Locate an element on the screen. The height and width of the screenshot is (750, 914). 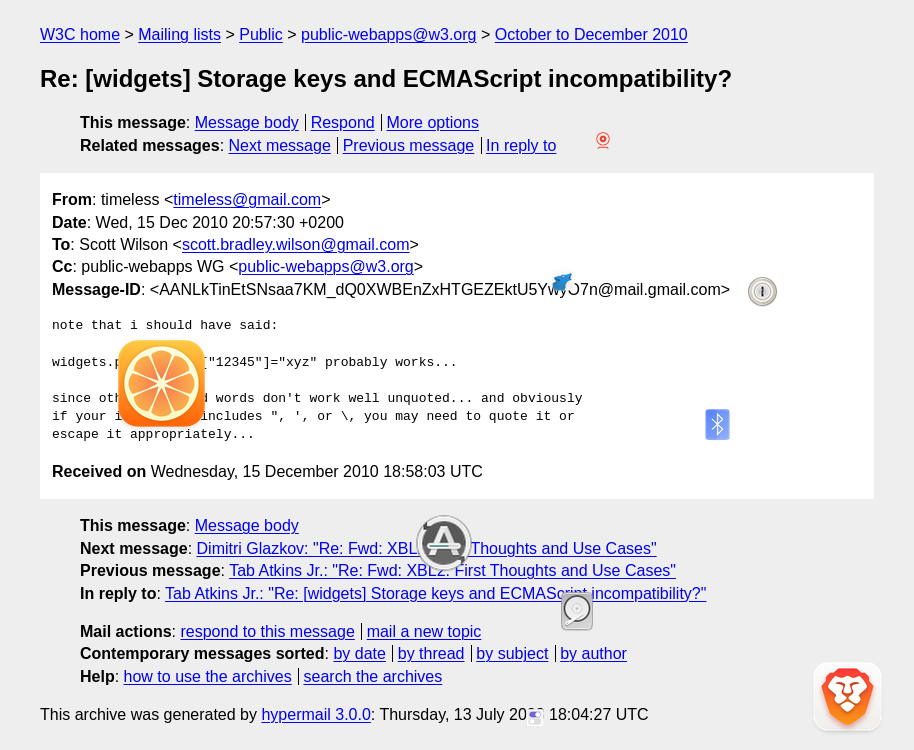
open disk utility application is located at coordinates (577, 611).